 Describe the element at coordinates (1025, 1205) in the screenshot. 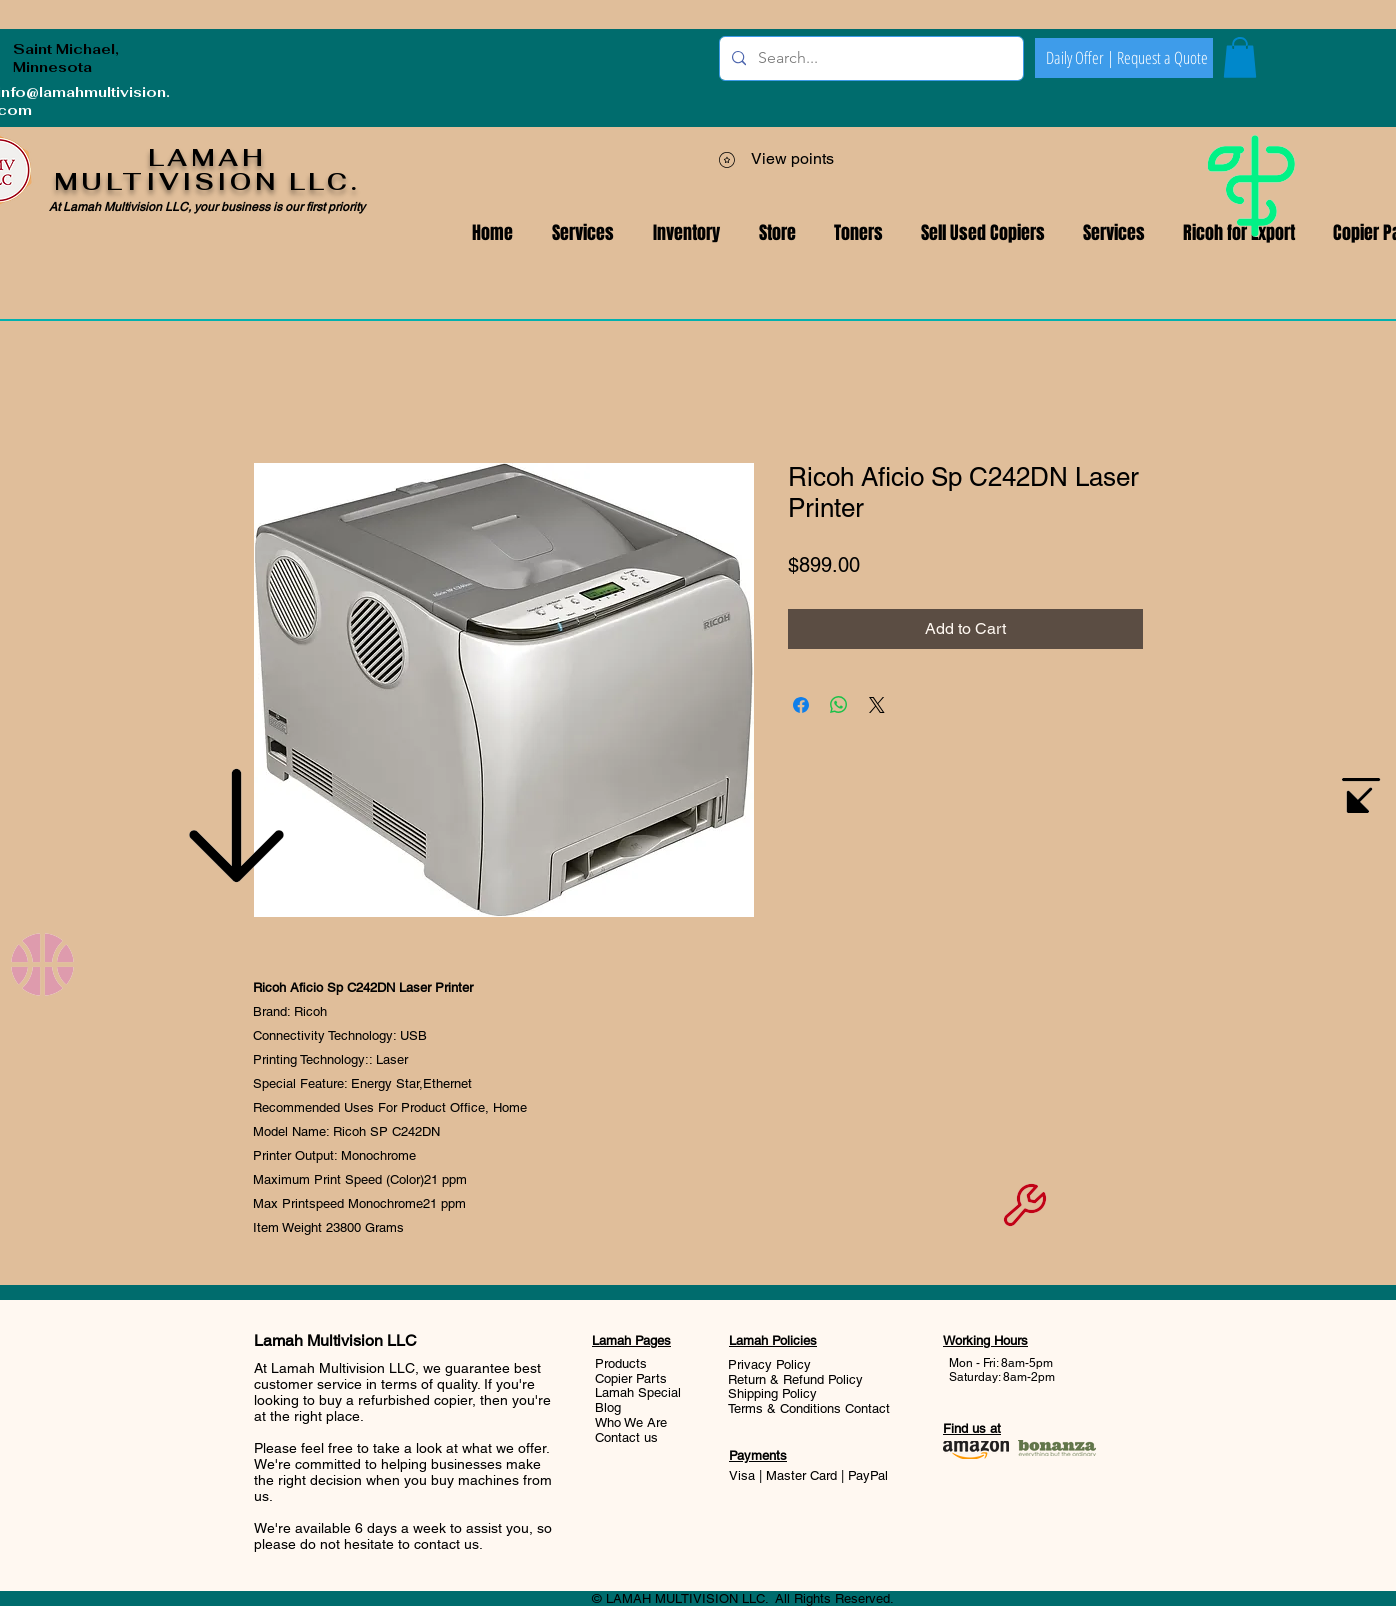

I see `access settings or configuration options` at that location.